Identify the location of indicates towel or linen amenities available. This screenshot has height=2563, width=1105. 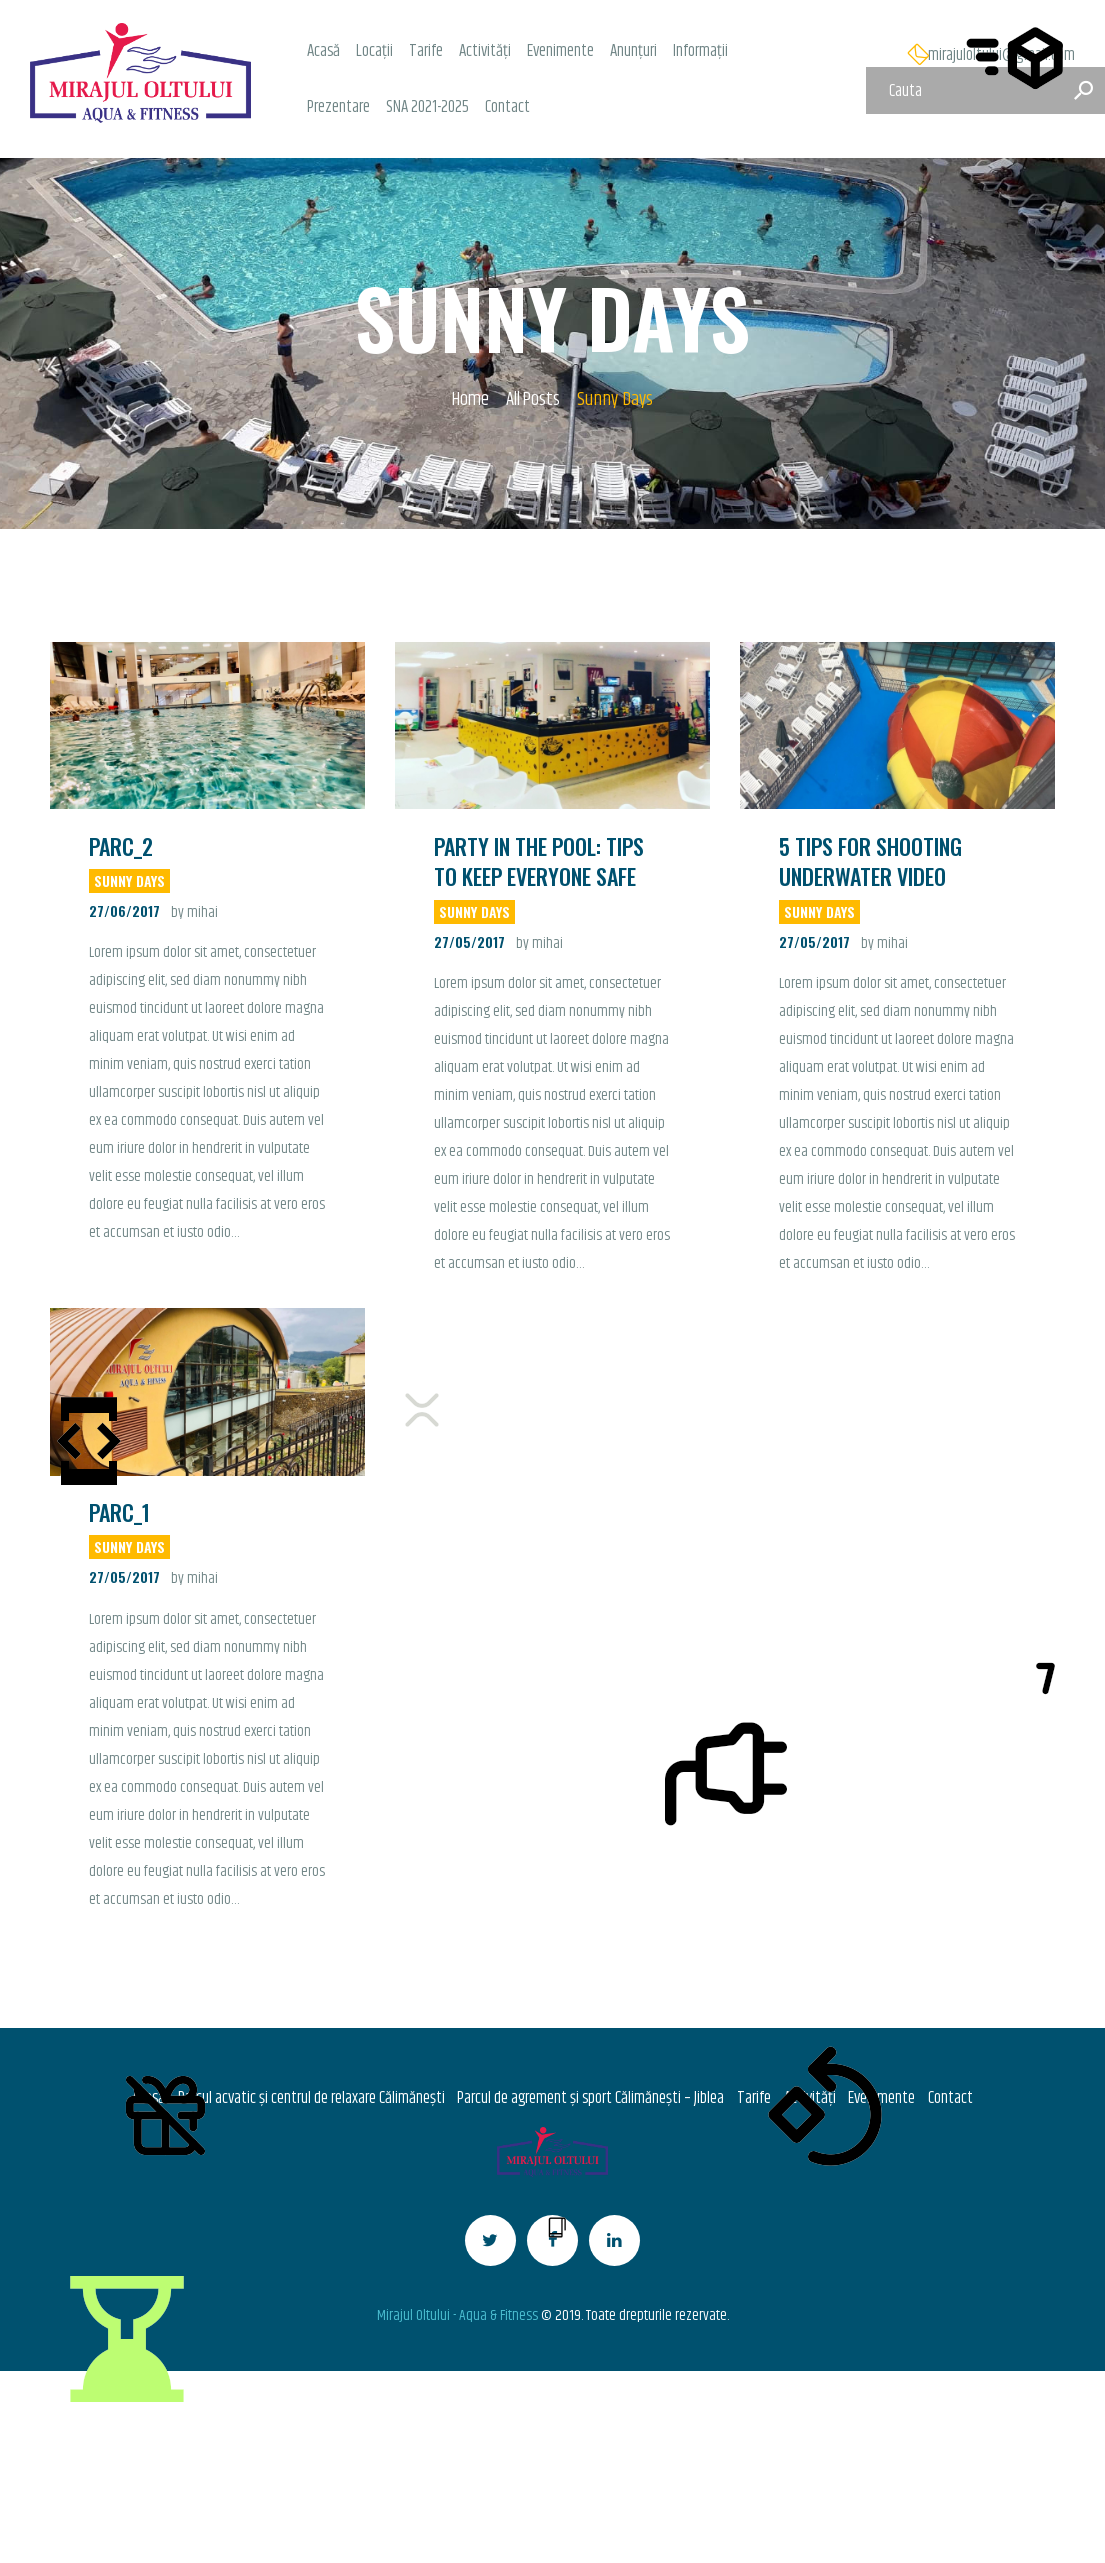
(556, 2227).